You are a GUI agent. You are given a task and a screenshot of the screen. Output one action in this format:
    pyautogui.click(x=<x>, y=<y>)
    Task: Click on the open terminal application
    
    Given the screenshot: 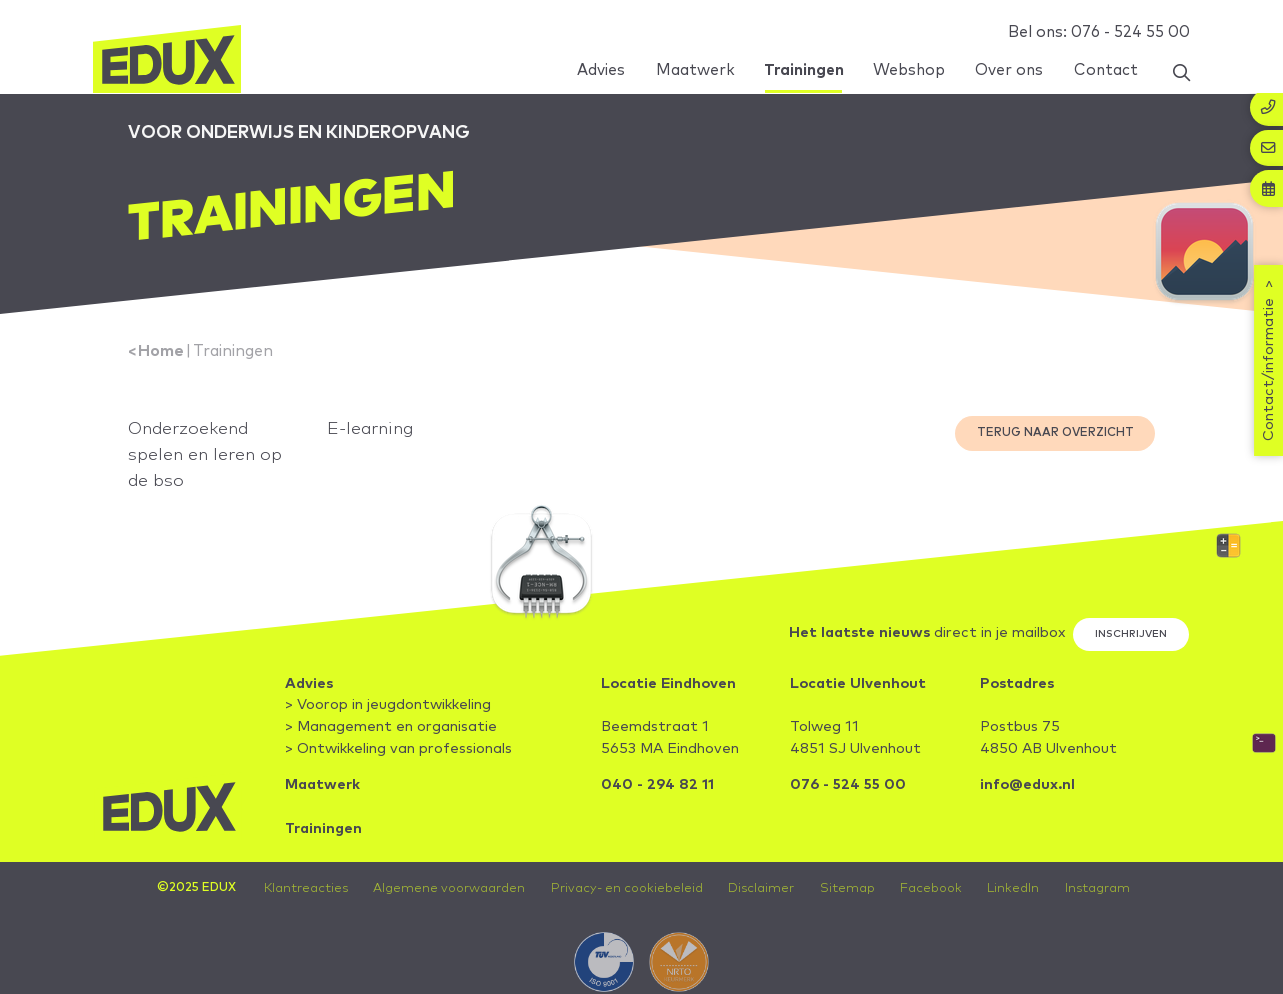 What is the action you would take?
    pyautogui.click(x=1264, y=743)
    